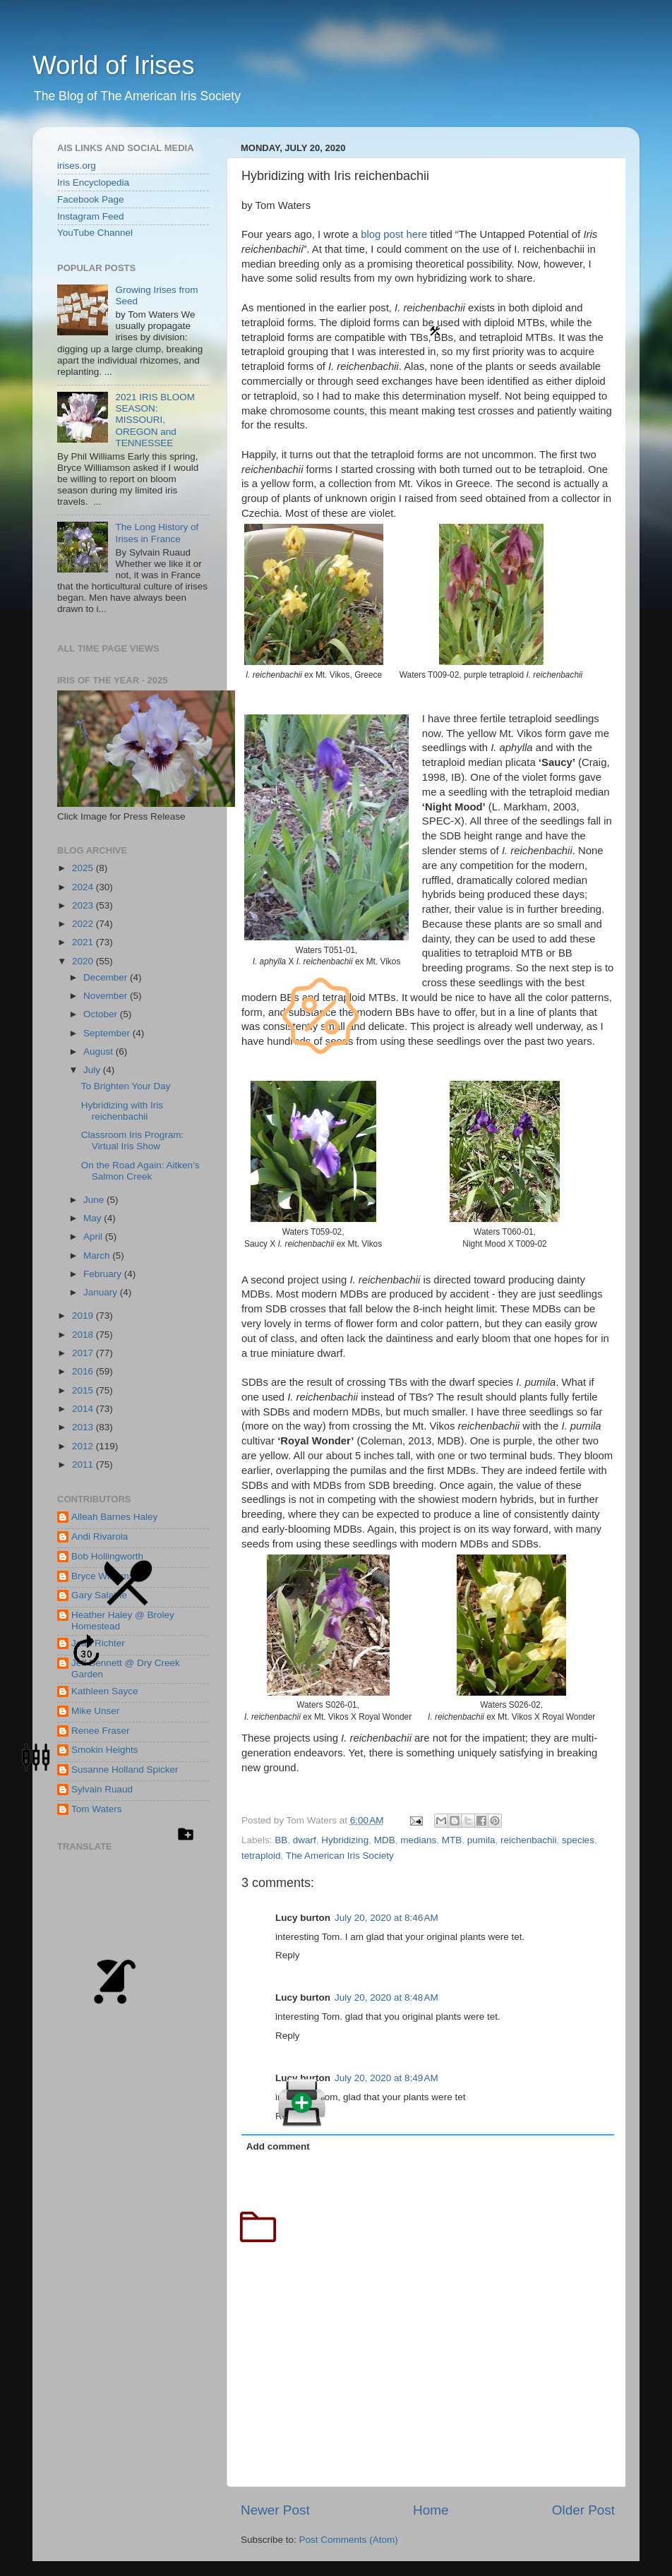 The image size is (672, 2576). Describe the element at coordinates (36, 1757) in the screenshot. I see `configure audio/video input settings` at that location.